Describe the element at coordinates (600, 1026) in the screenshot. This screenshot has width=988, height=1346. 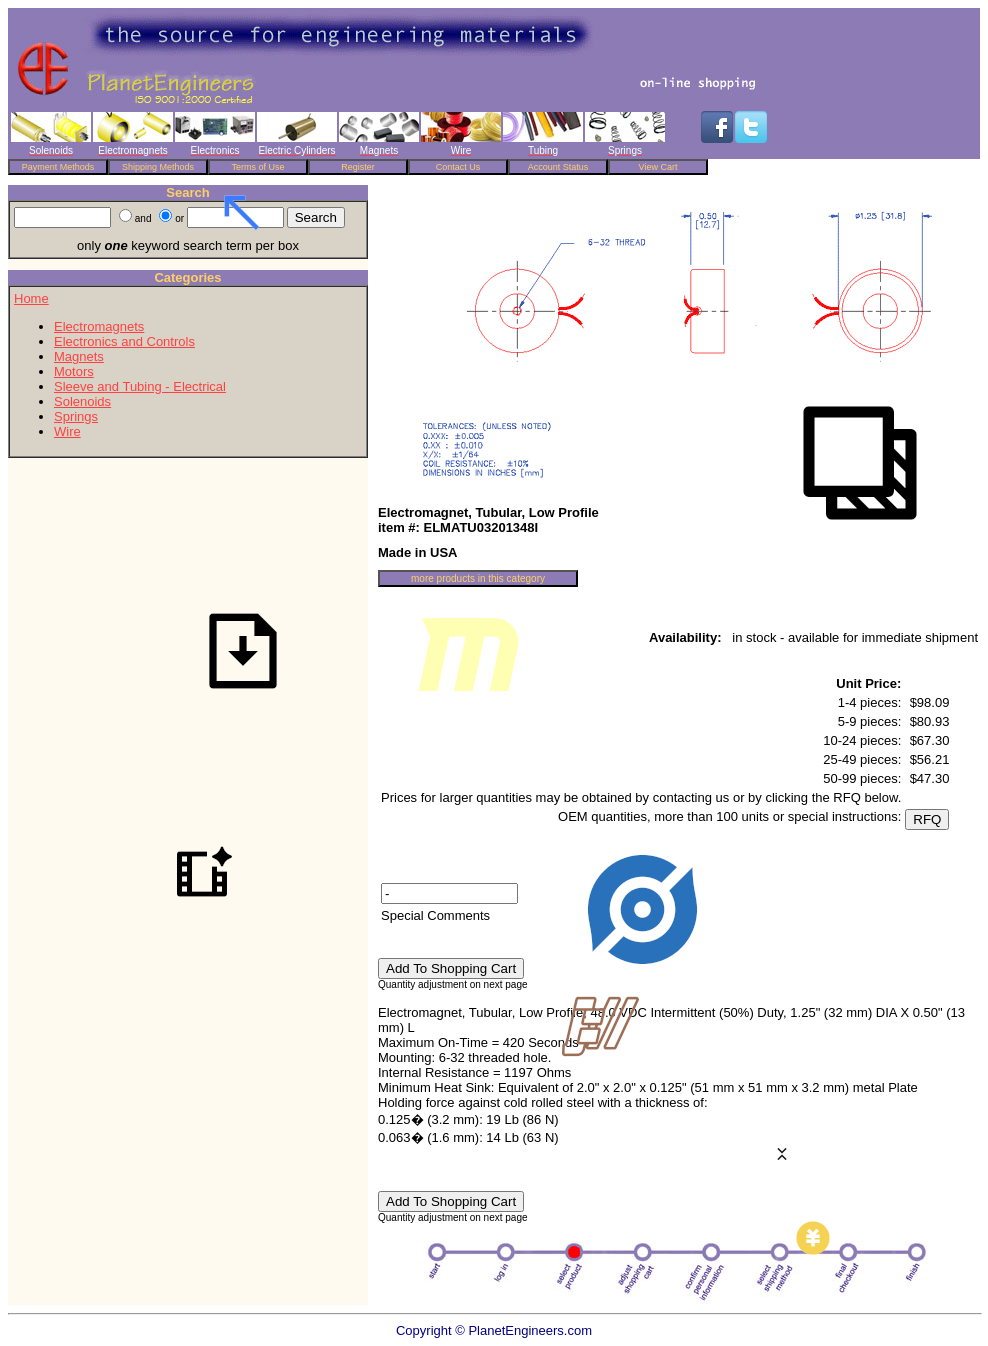
I see `eclipse jetty web server logo` at that location.